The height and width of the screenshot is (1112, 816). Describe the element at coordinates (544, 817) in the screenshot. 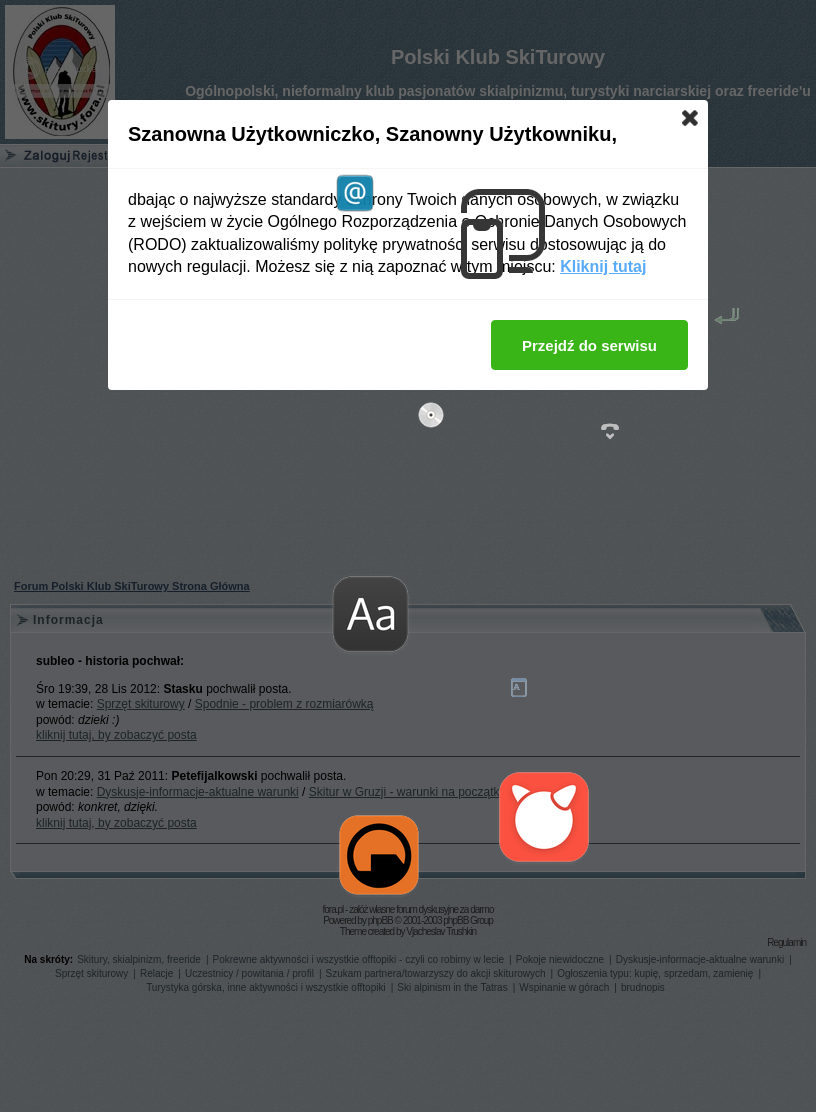

I see `open FreeBSD application` at that location.